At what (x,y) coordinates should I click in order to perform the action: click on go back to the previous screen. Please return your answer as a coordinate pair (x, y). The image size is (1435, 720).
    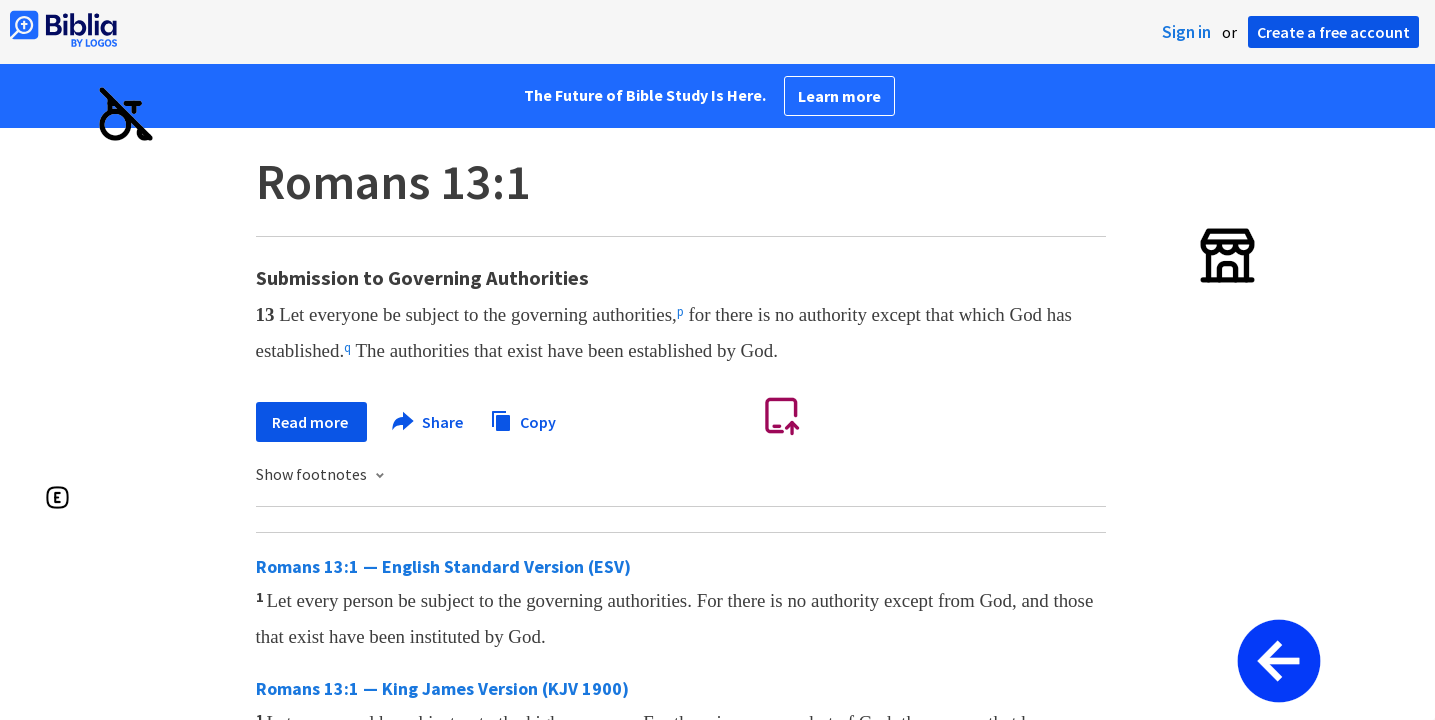
    Looking at the image, I should click on (1279, 661).